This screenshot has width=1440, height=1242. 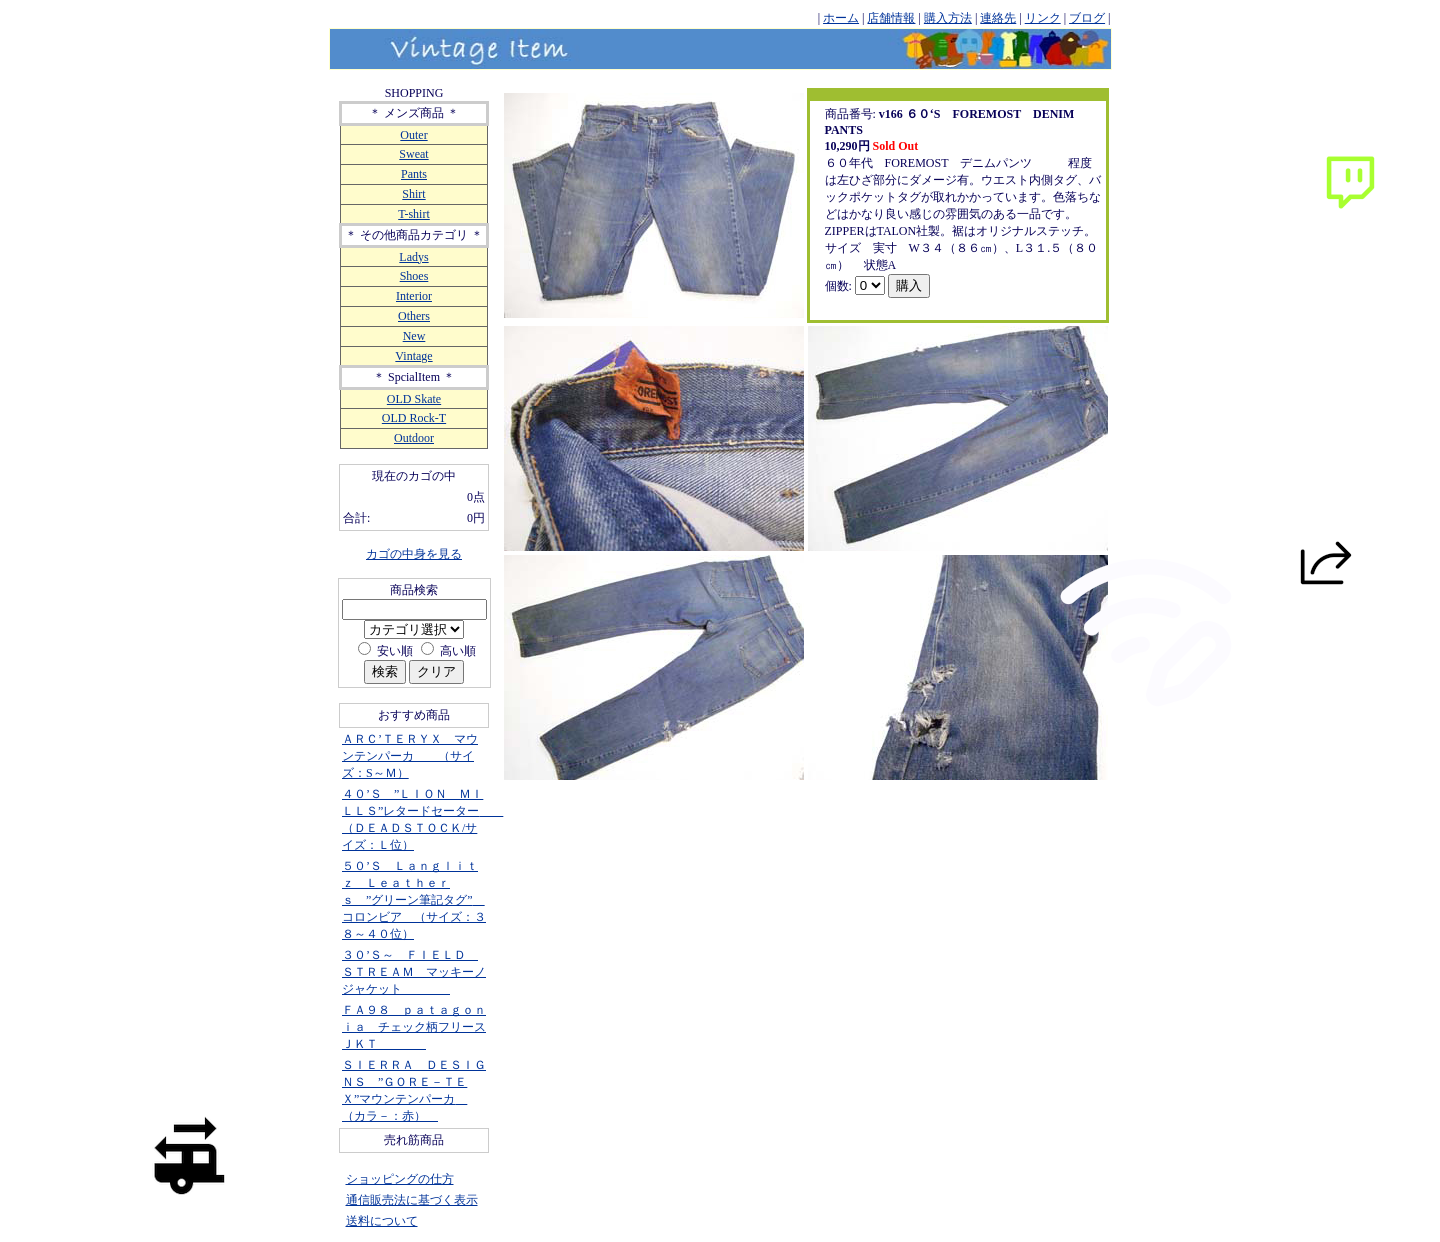 What do you see at coordinates (185, 1155) in the screenshot?
I see `indicates RV hookup availability at a location` at bounding box center [185, 1155].